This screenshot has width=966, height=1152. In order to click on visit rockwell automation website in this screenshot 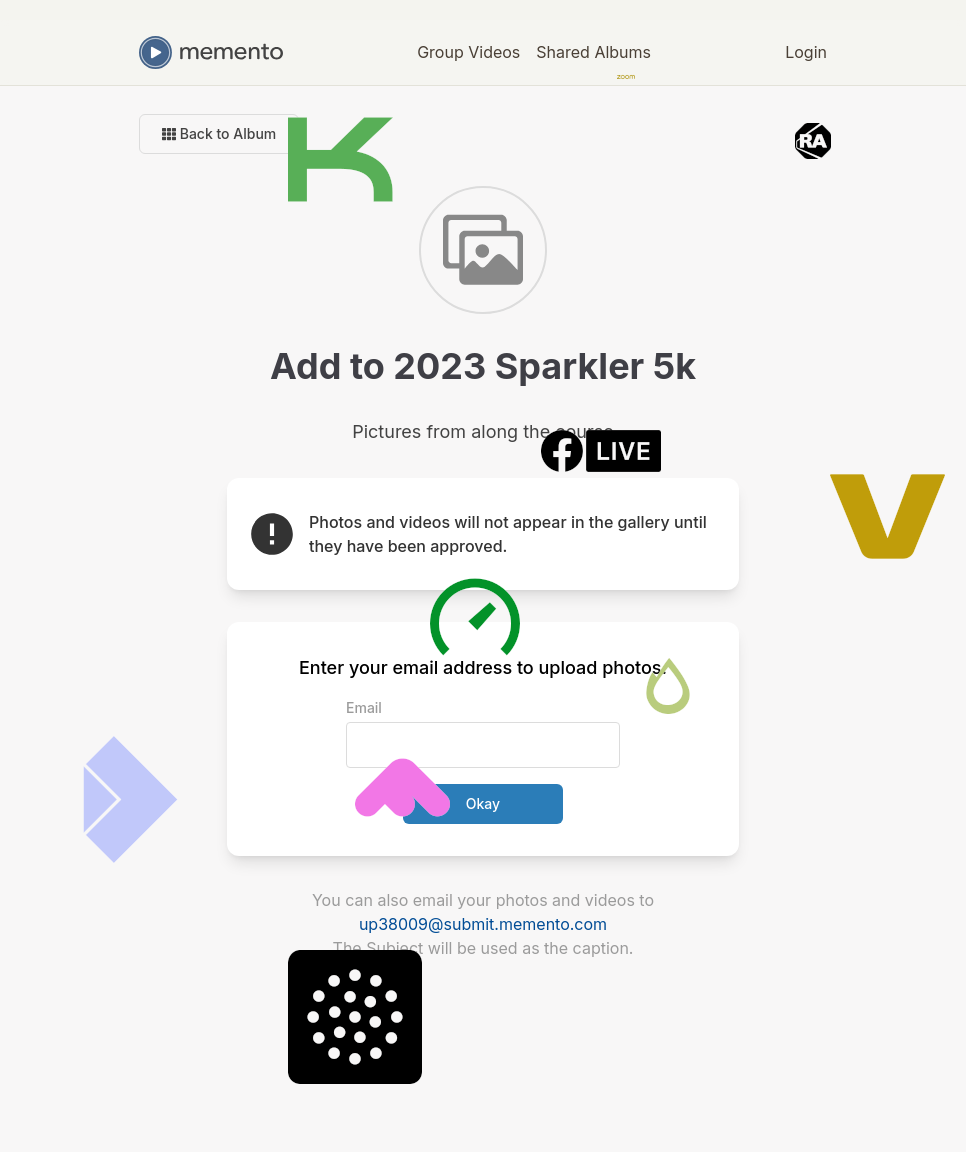, I will do `click(813, 141)`.